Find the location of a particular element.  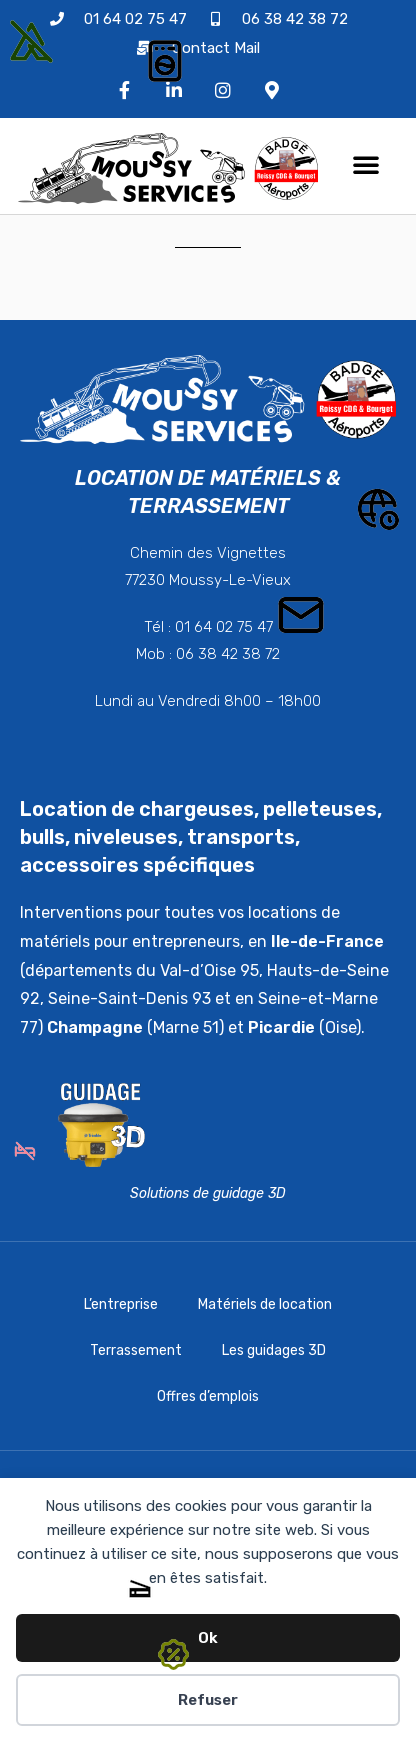

set or change timezone preferences is located at coordinates (377, 508).